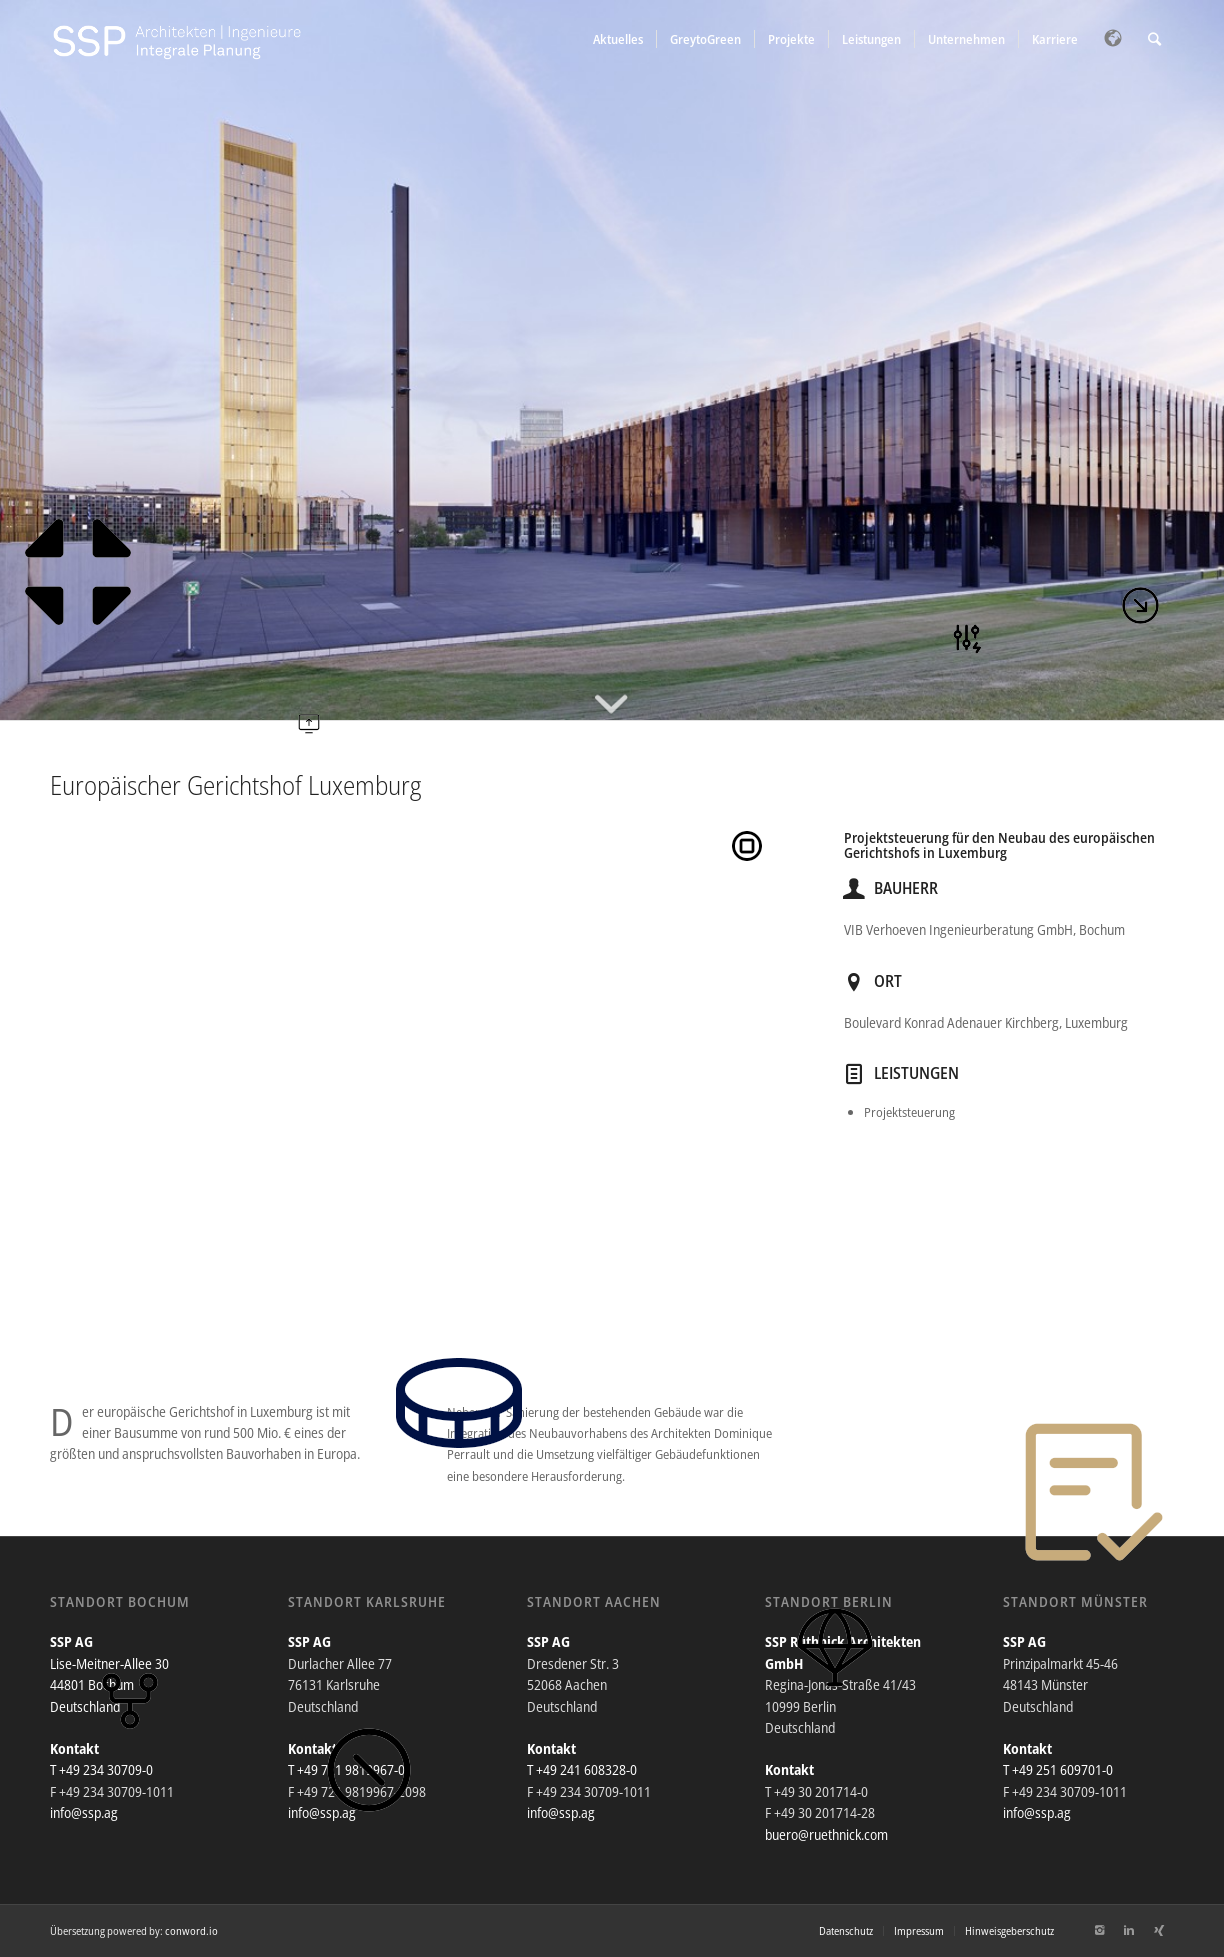  I want to click on fork a repository, so click(130, 1701).